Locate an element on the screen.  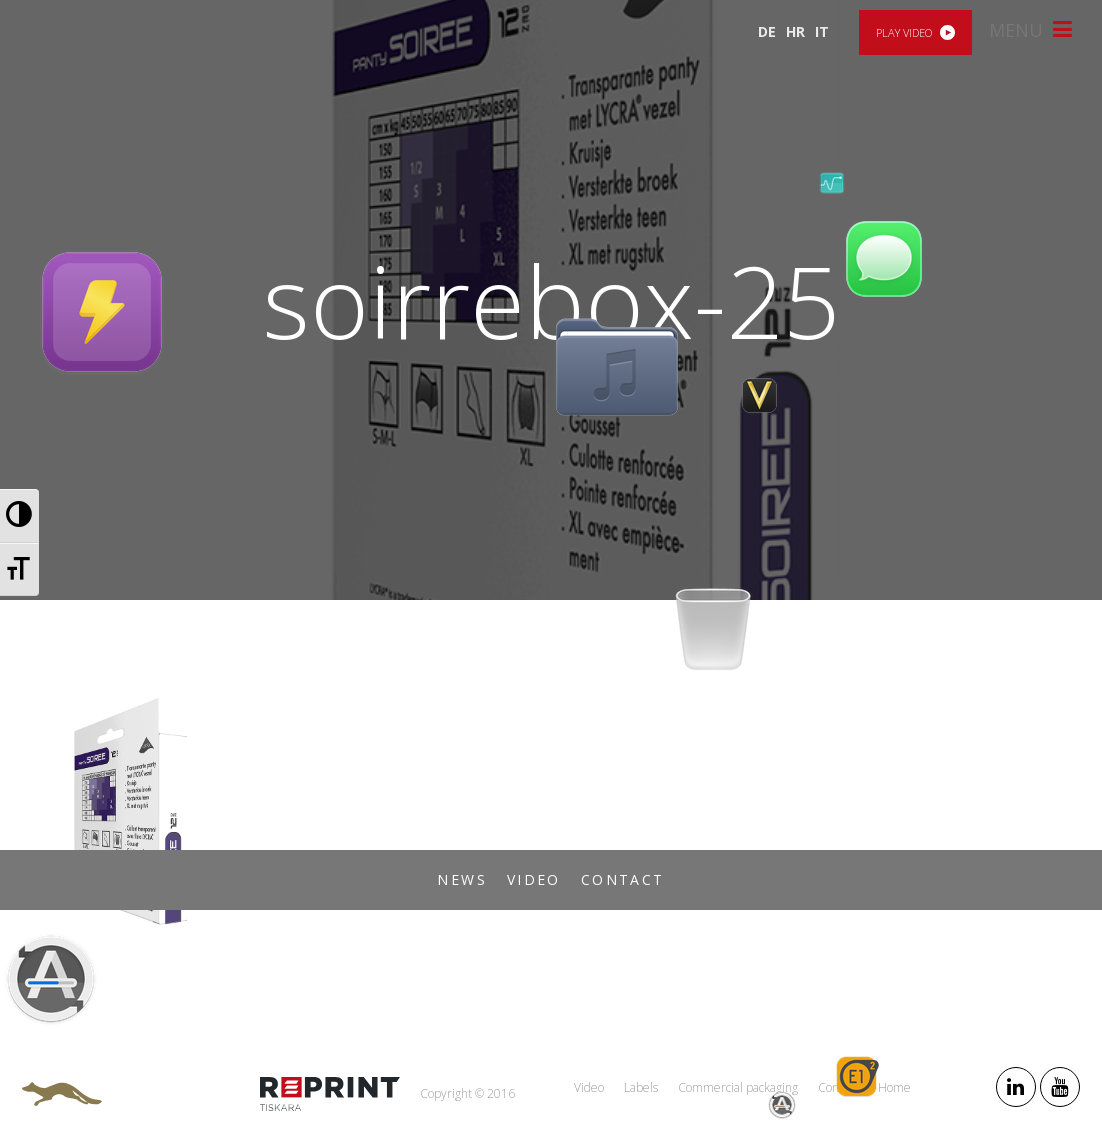
open system resource monitor is located at coordinates (832, 183).